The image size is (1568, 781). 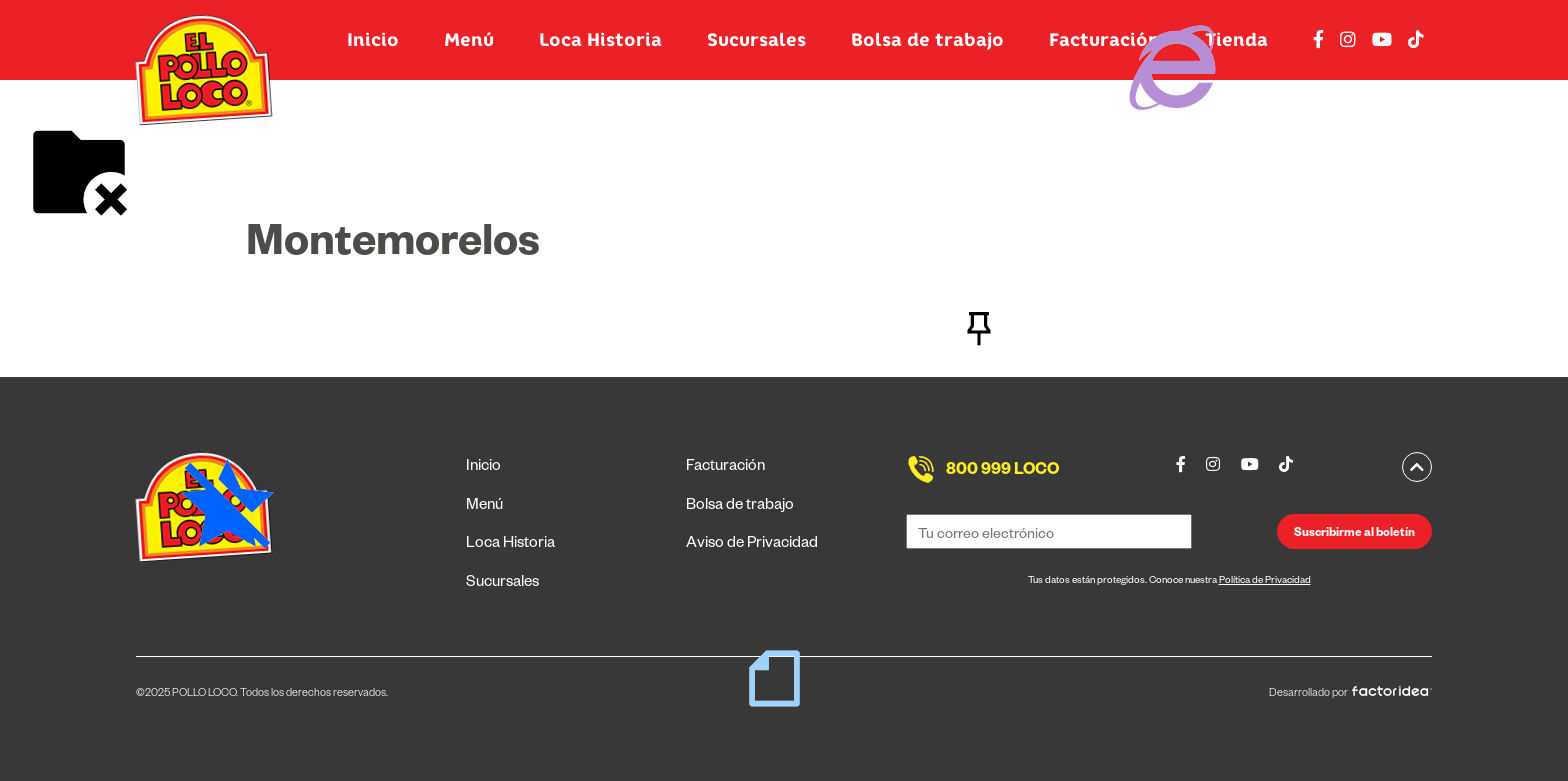 I want to click on pin an item to keep it visible, so click(x=979, y=327).